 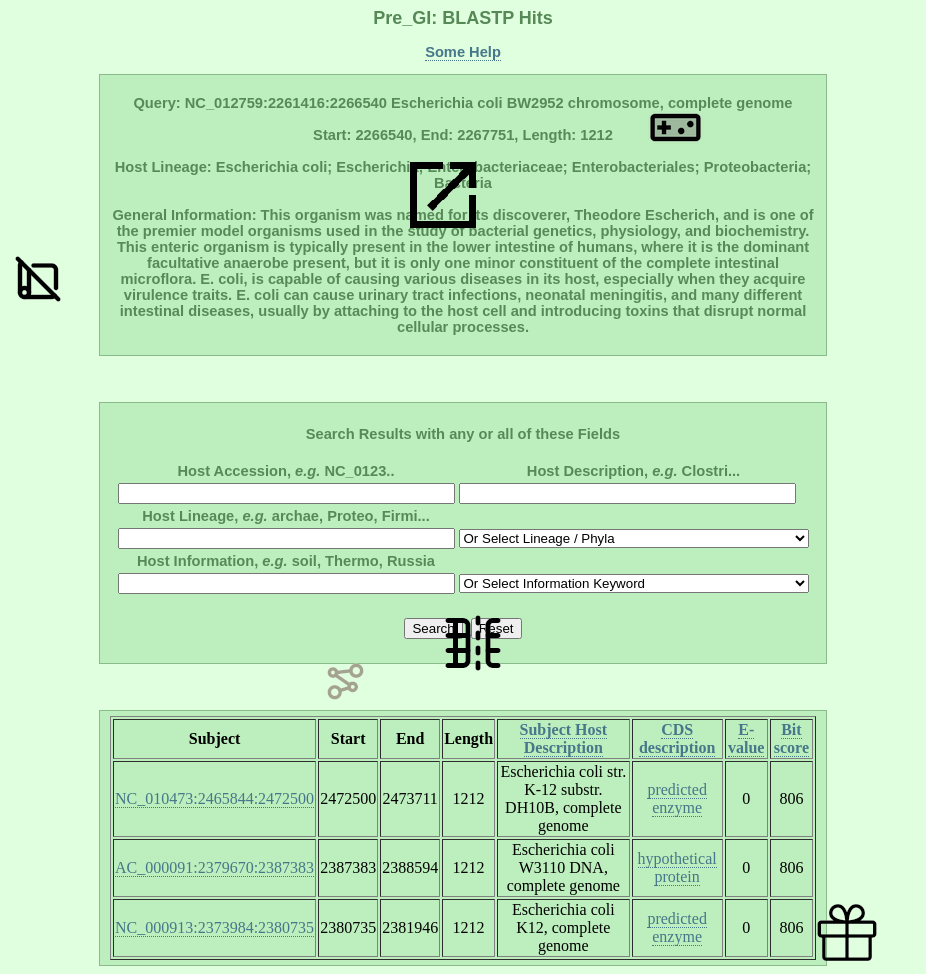 What do you see at coordinates (38, 279) in the screenshot?
I see `disable wallpaper display` at bounding box center [38, 279].